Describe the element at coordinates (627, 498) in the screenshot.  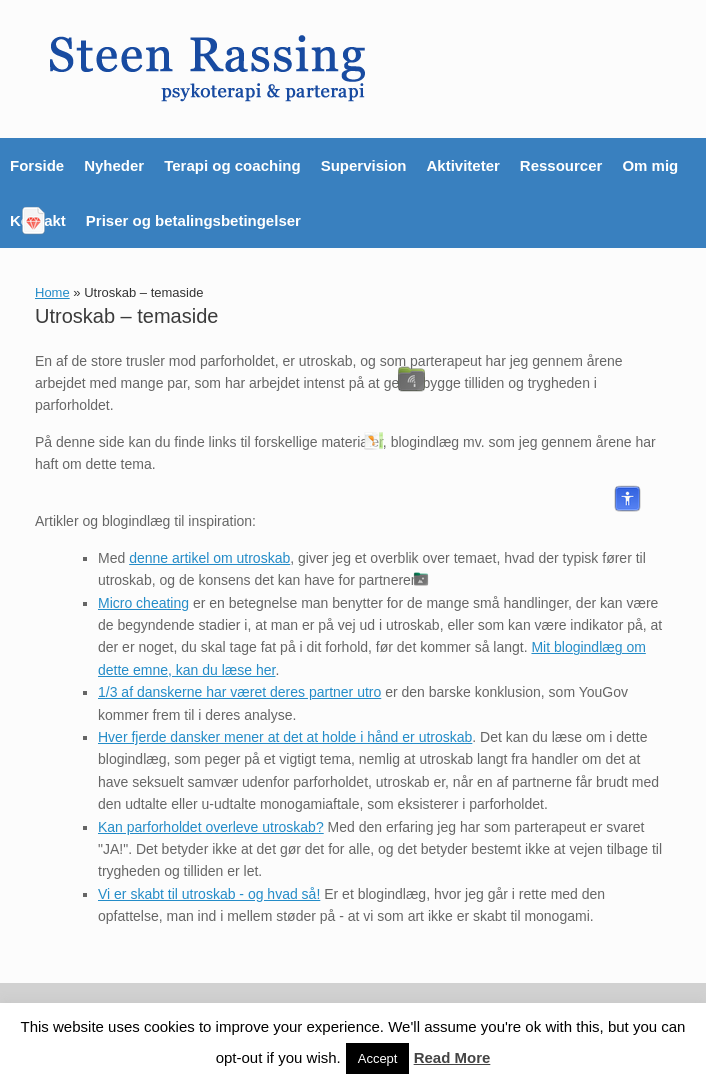
I see `open accessibility settings` at that location.